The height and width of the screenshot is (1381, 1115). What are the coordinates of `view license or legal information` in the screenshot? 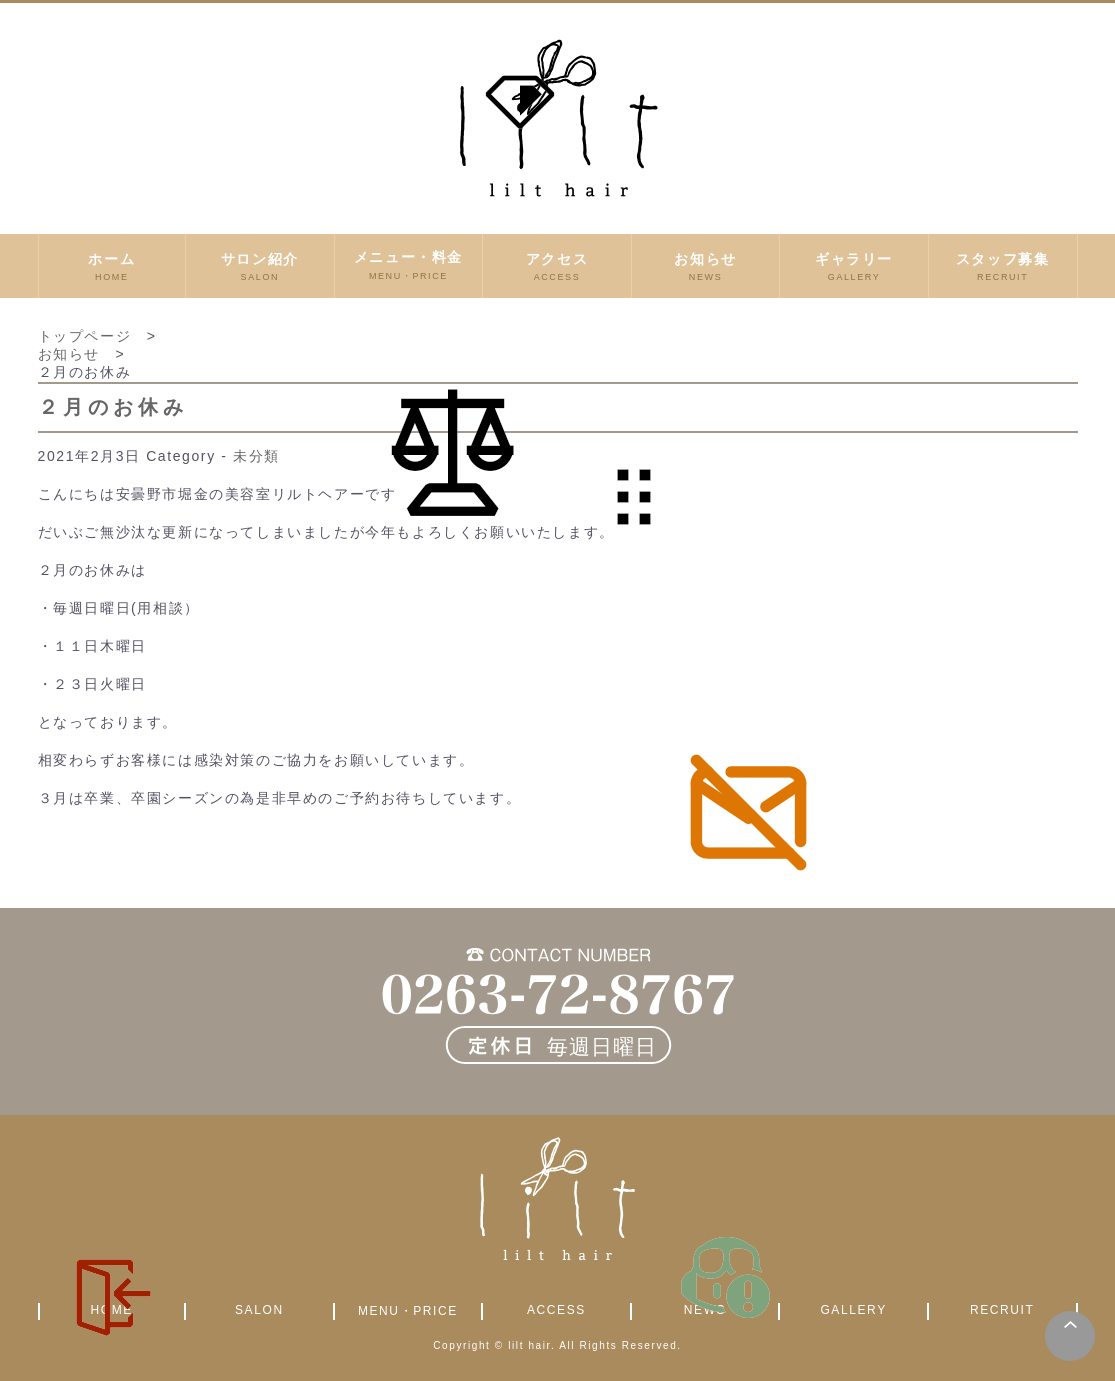 It's located at (448, 455).